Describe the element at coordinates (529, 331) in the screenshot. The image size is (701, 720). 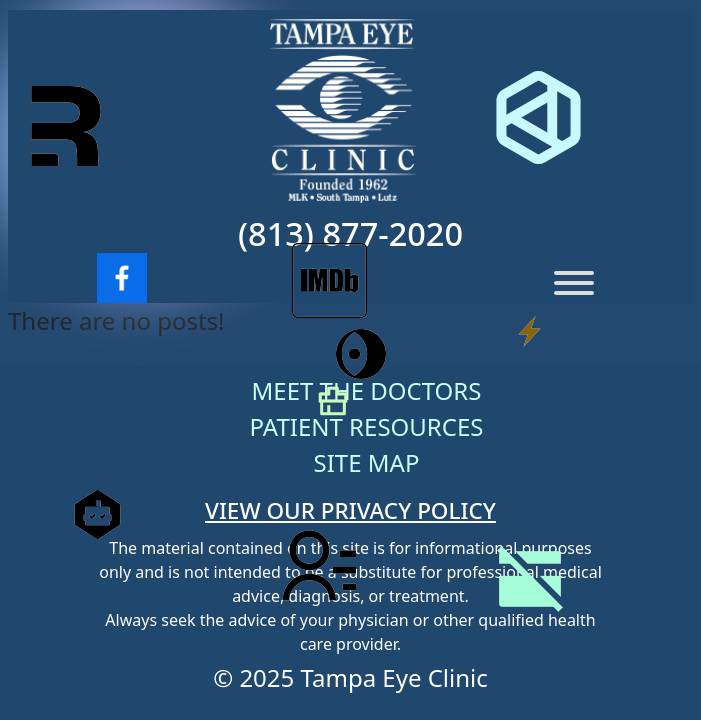
I see `open StackBlitz web IDE` at that location.